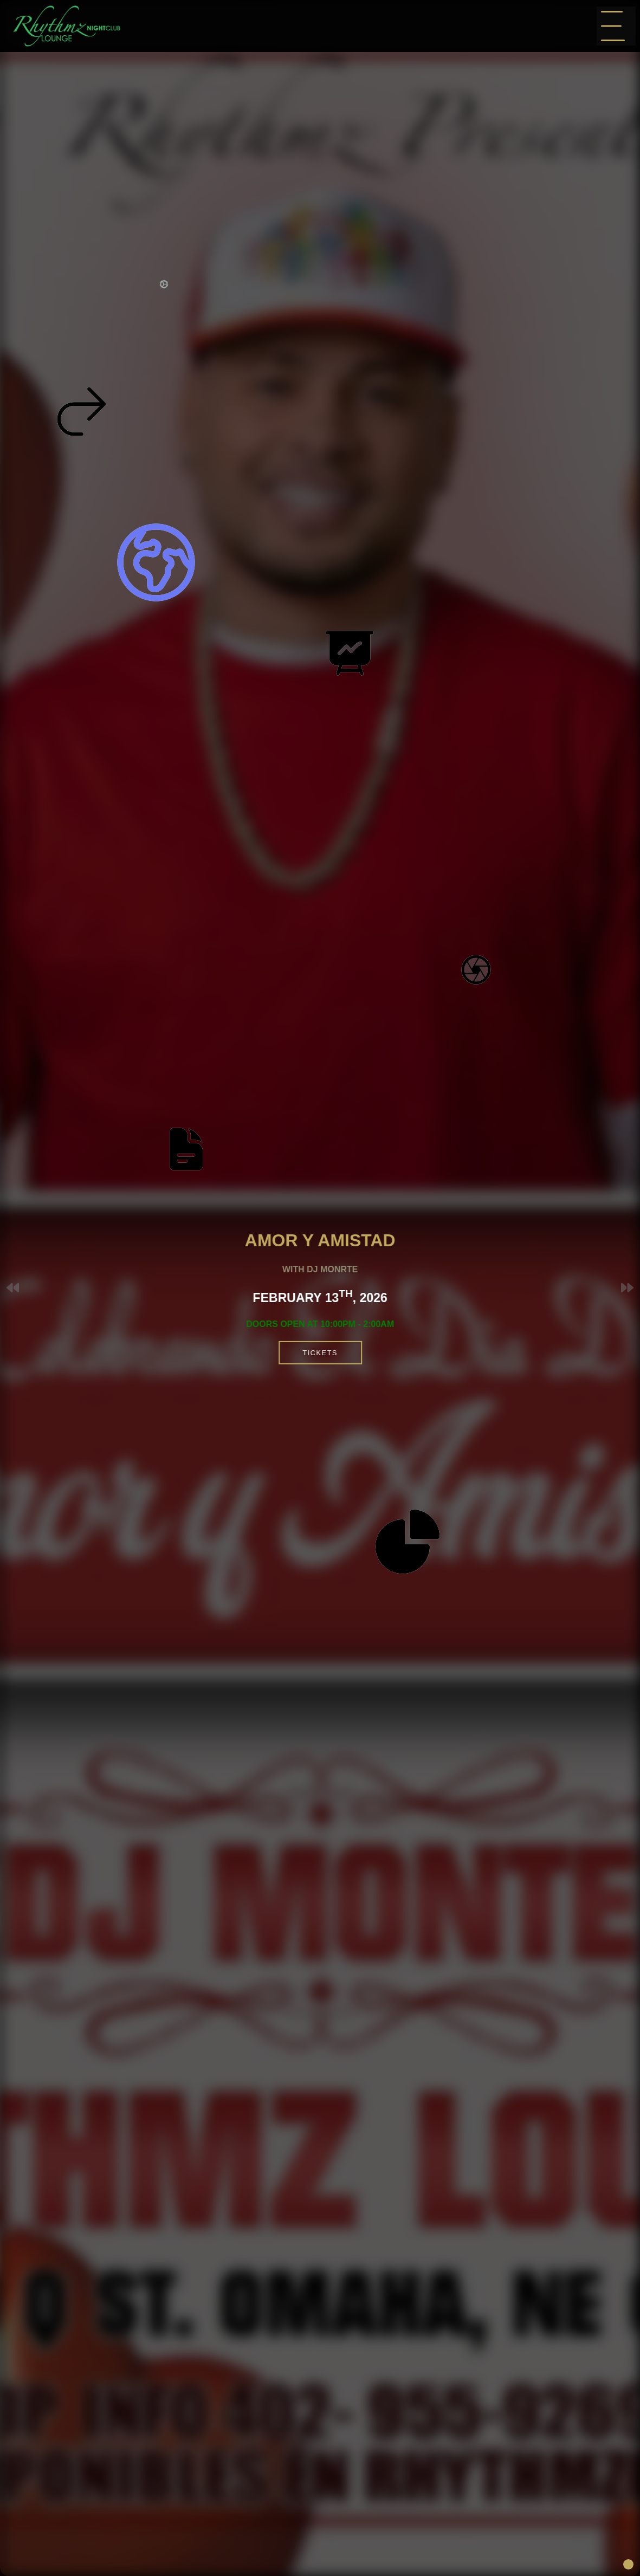 This screenshot has height=2576, width=640. I want to click on view document details, so click(186, 1149).